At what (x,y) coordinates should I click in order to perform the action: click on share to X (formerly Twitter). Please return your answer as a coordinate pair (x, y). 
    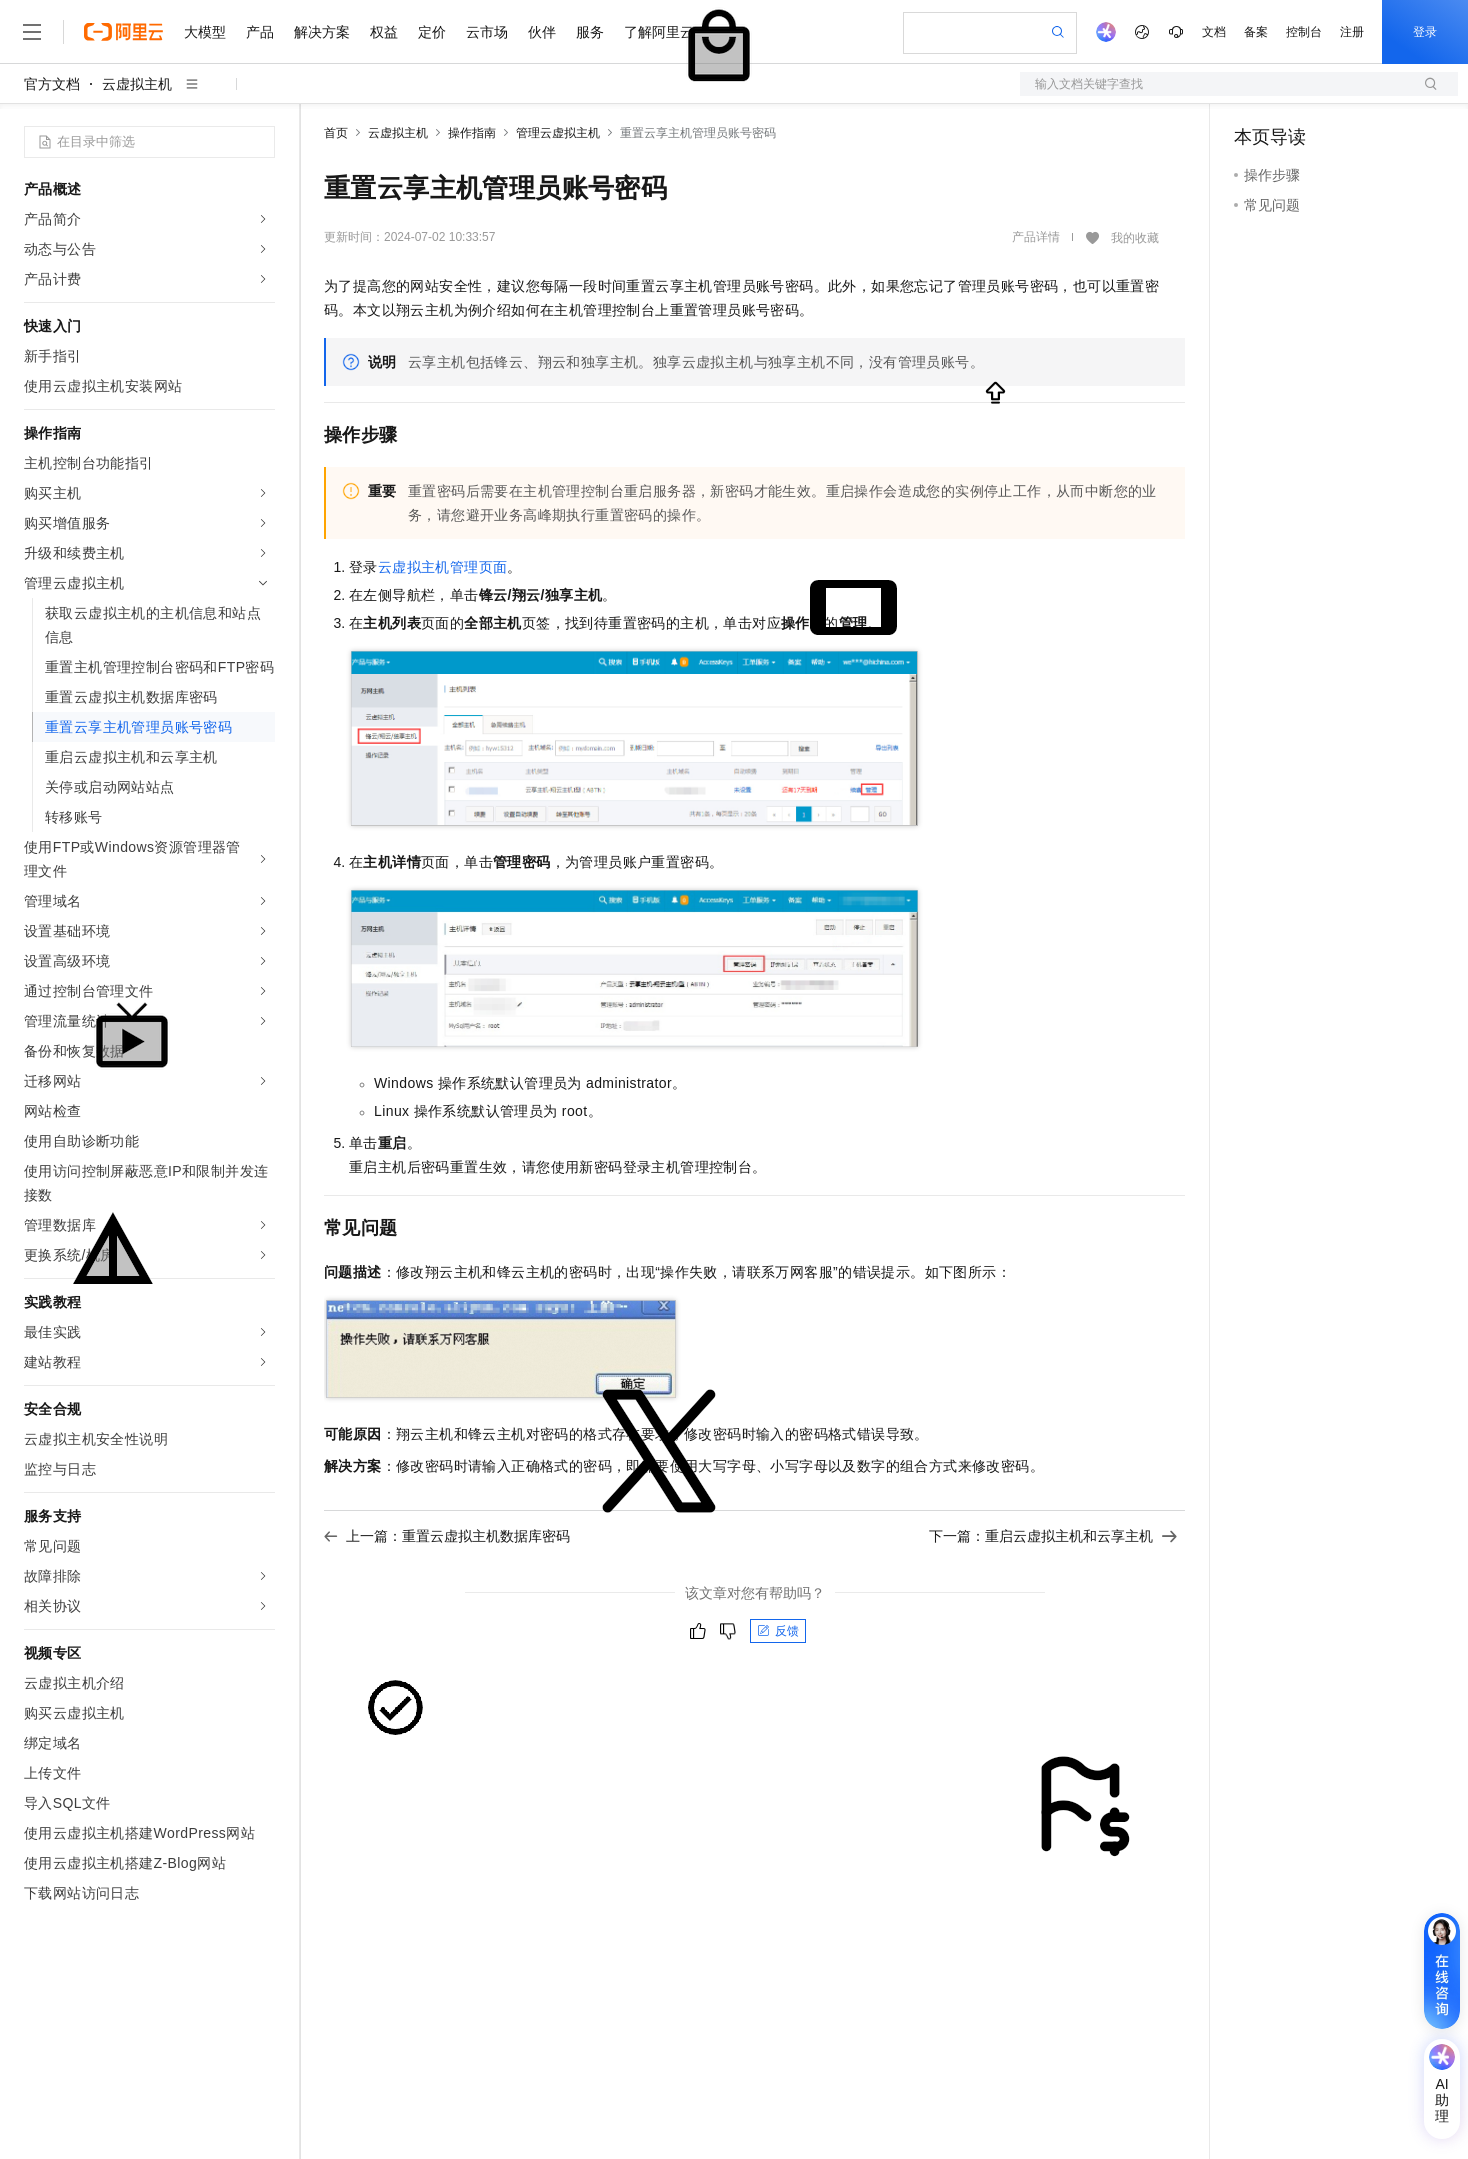
    Looking at the image, I should click on (659, 1451).